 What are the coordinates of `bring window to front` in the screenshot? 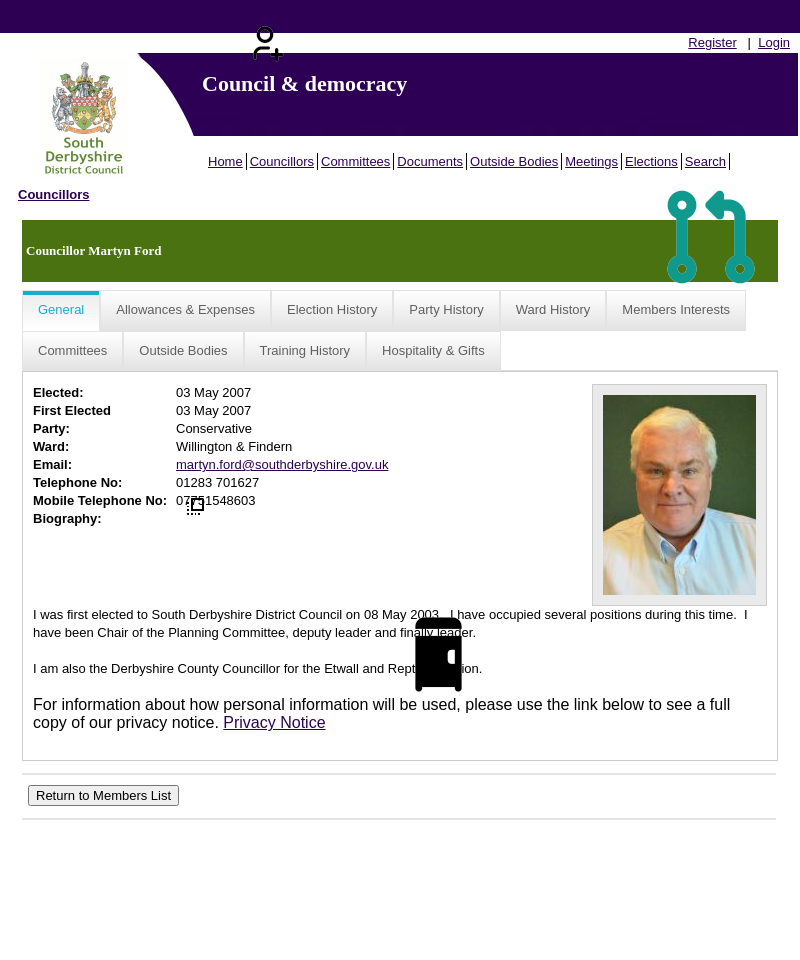 It's located at (195, 506).